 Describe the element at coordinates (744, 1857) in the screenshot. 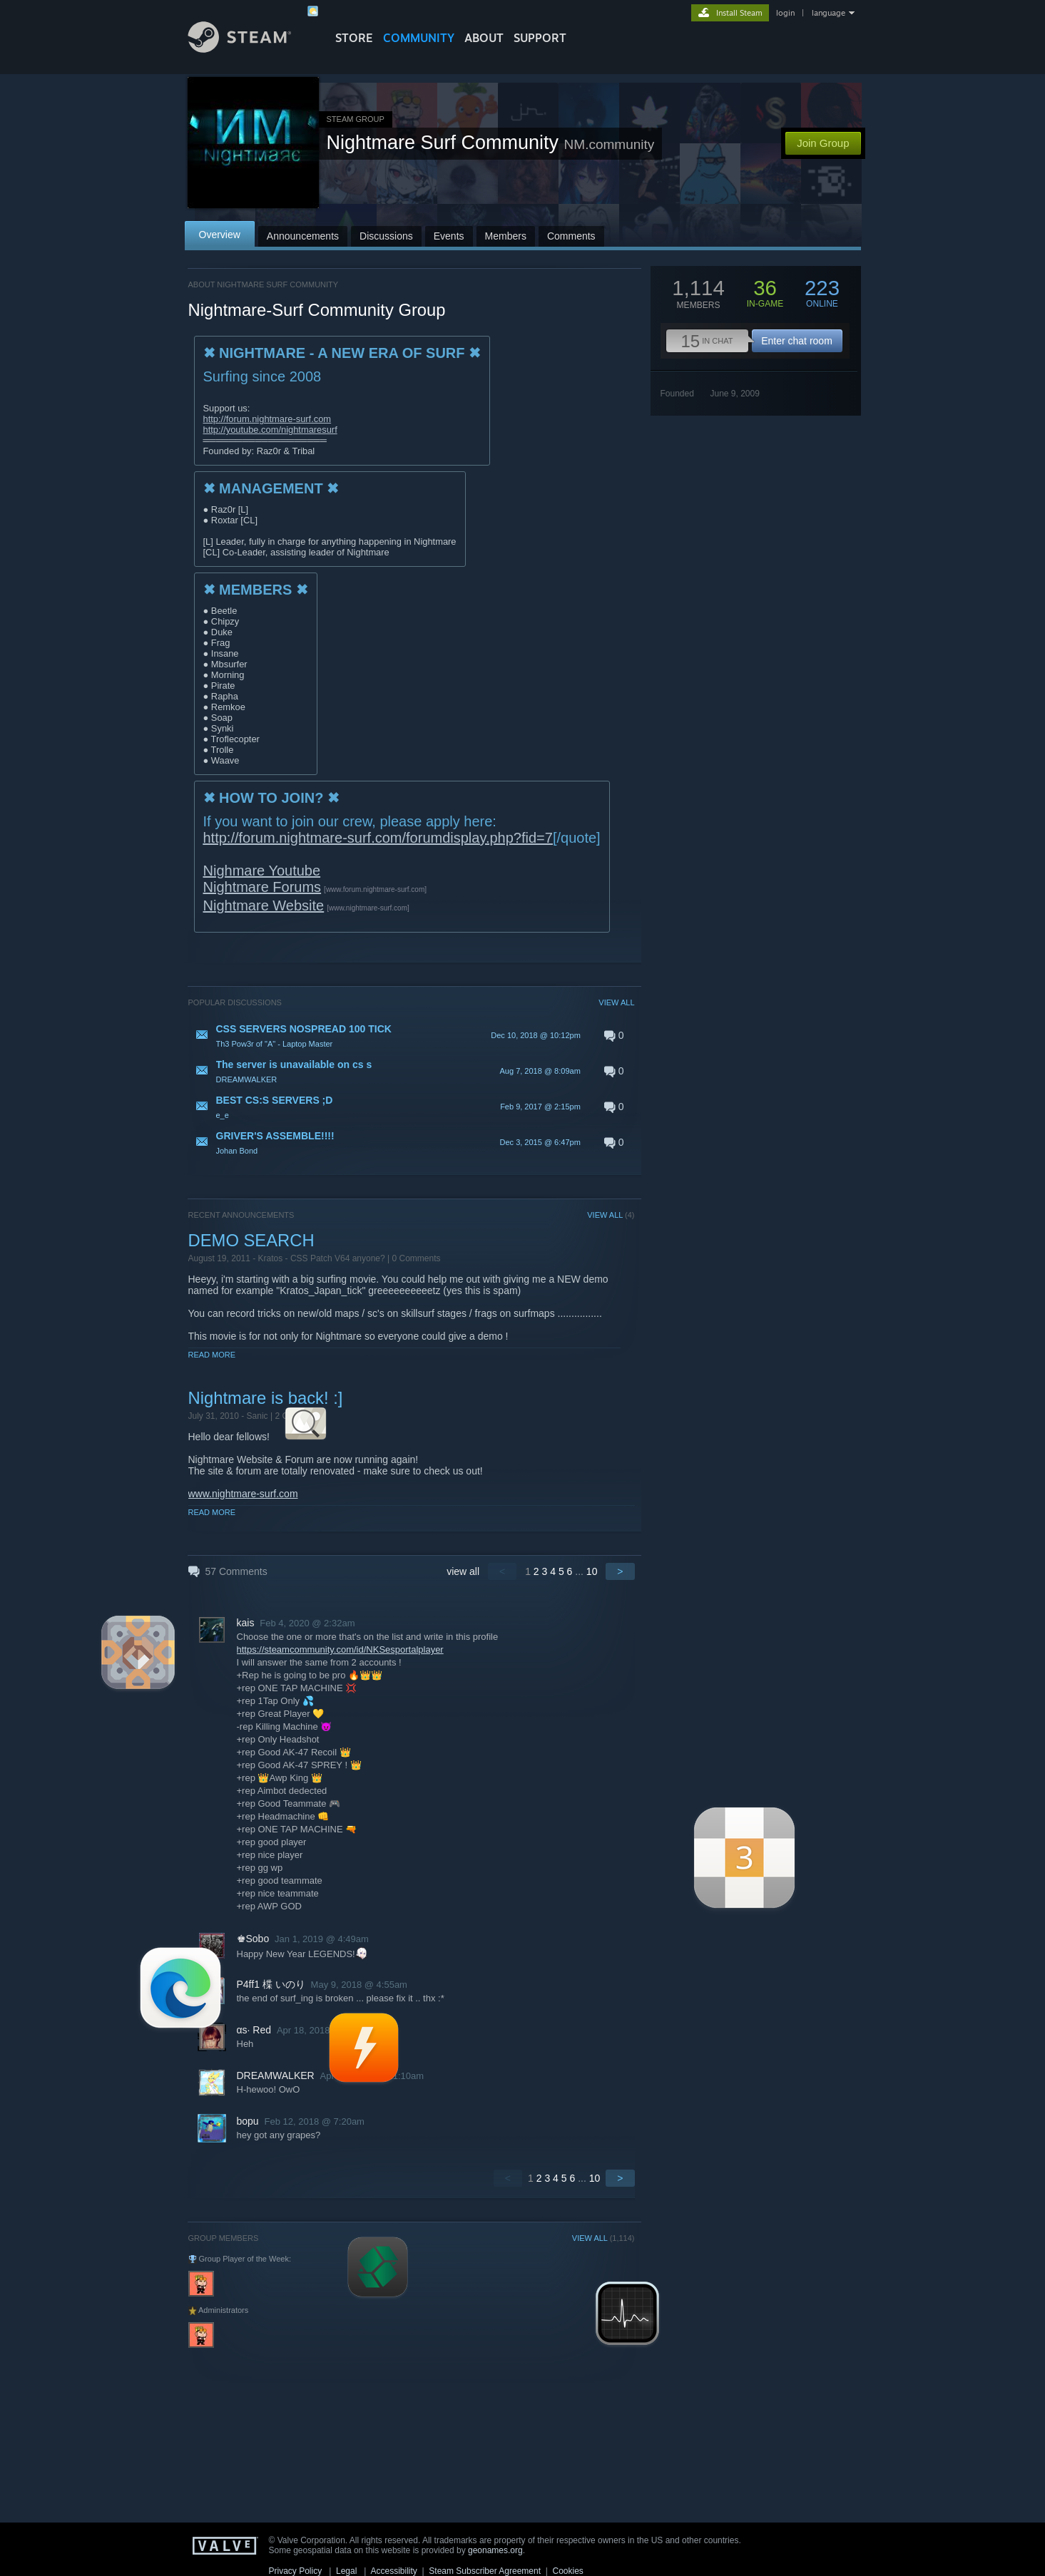

I see `open ksudoku puzzle game` at that location.